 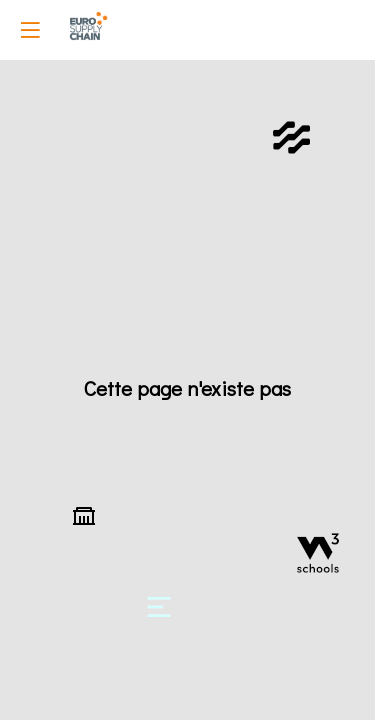 What do you see at coordinates (159, 607) in the screenshot?
I see `open navigation menu` at bounding box center [159, 607].